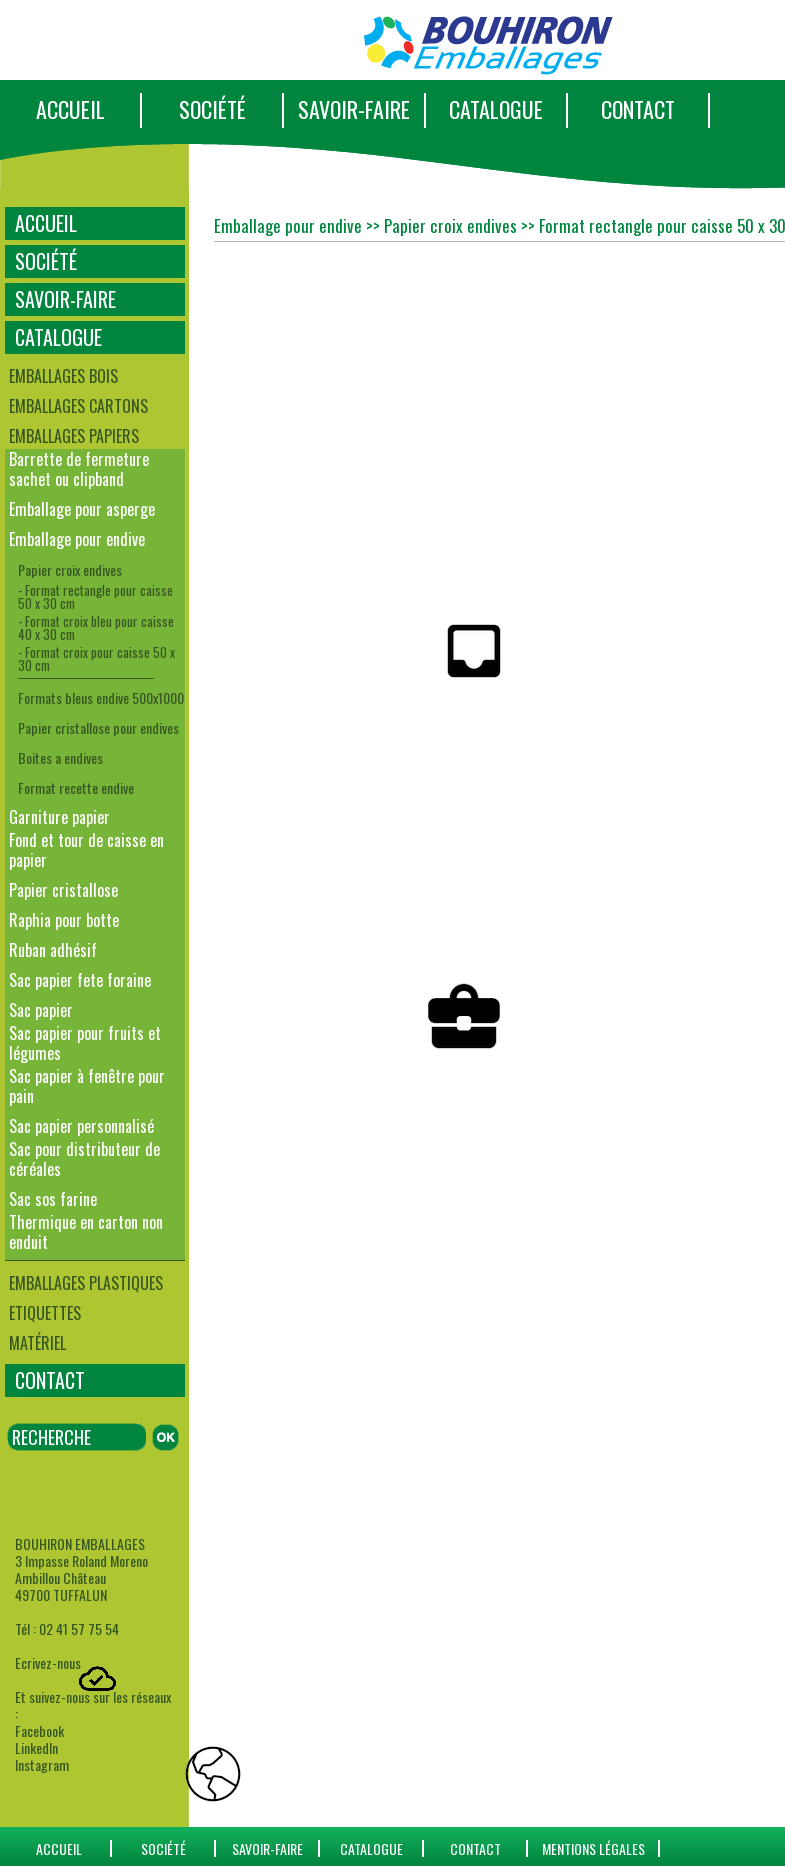  I want to click on access your inbox, so click(474, 651).